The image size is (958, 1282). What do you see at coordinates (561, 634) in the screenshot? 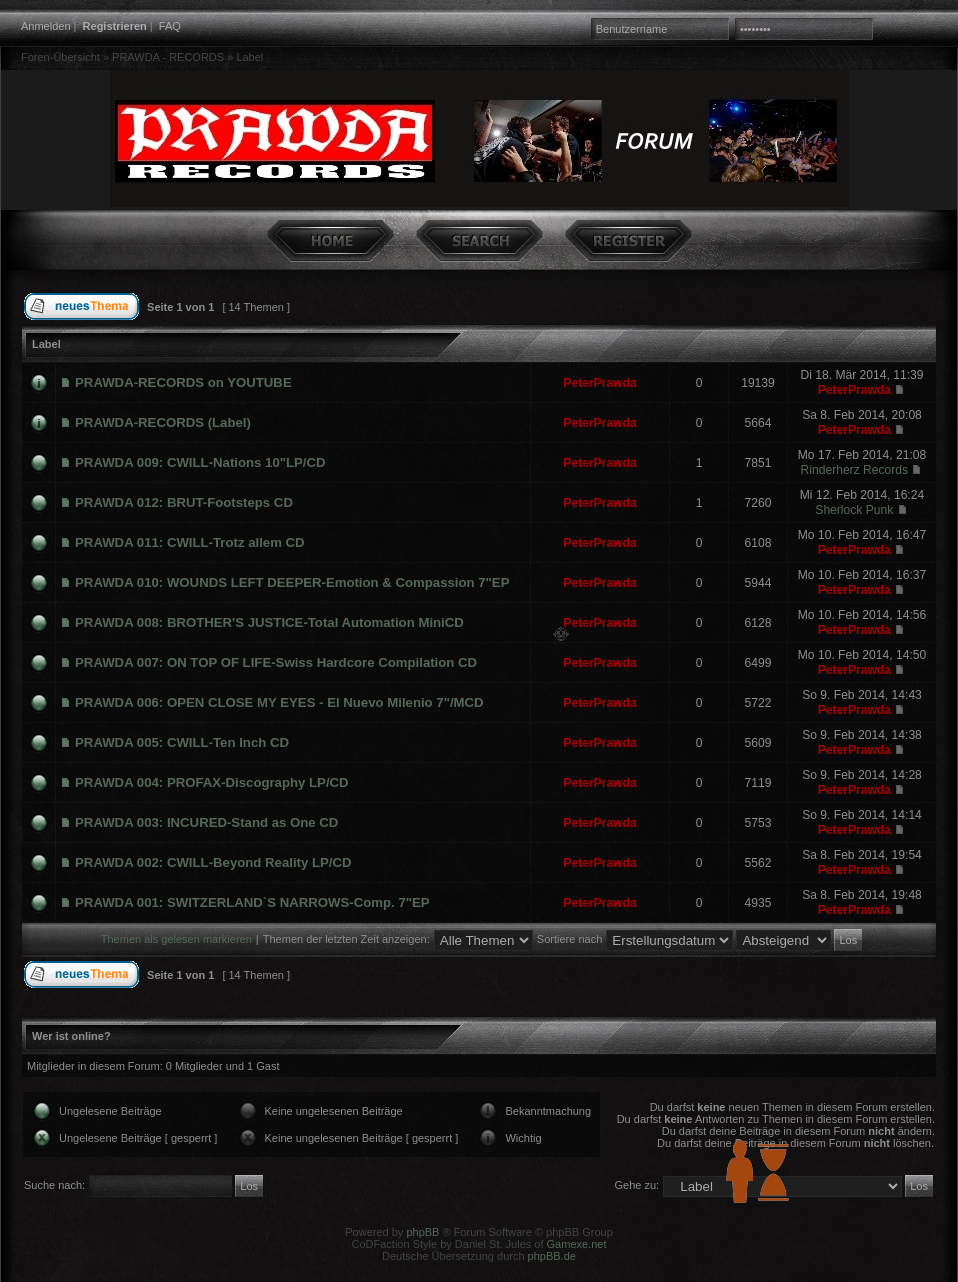
I see `access parenting or baby-related features` at bounding box center [561, 634].